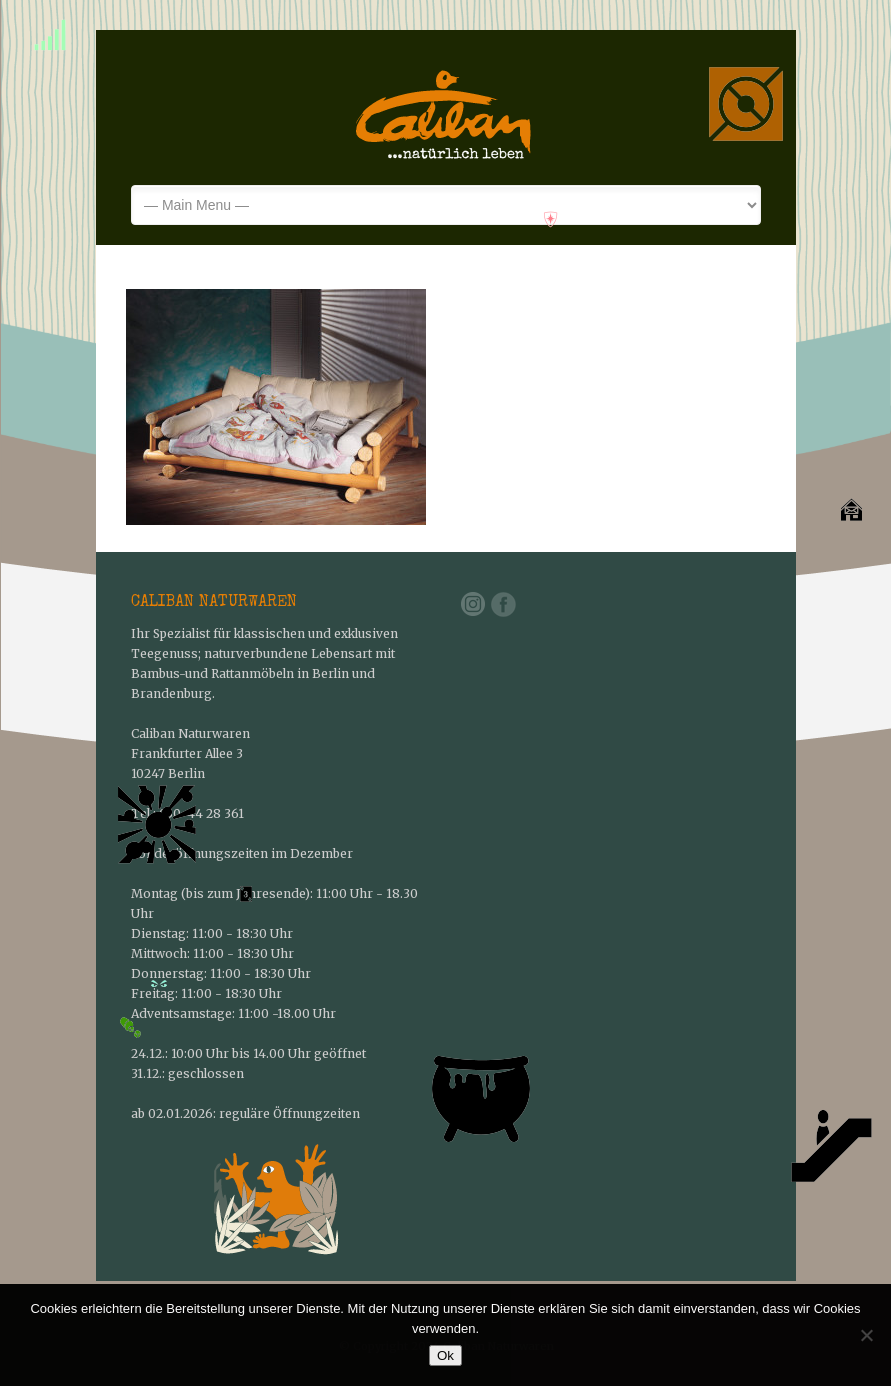 This screenshot has height=1386, width=891. What do you see at coordinates (157, 824) in the screenshot?
I see `indicates a collapse or implosion effect in gameplay` at bounding box center [157, 824].